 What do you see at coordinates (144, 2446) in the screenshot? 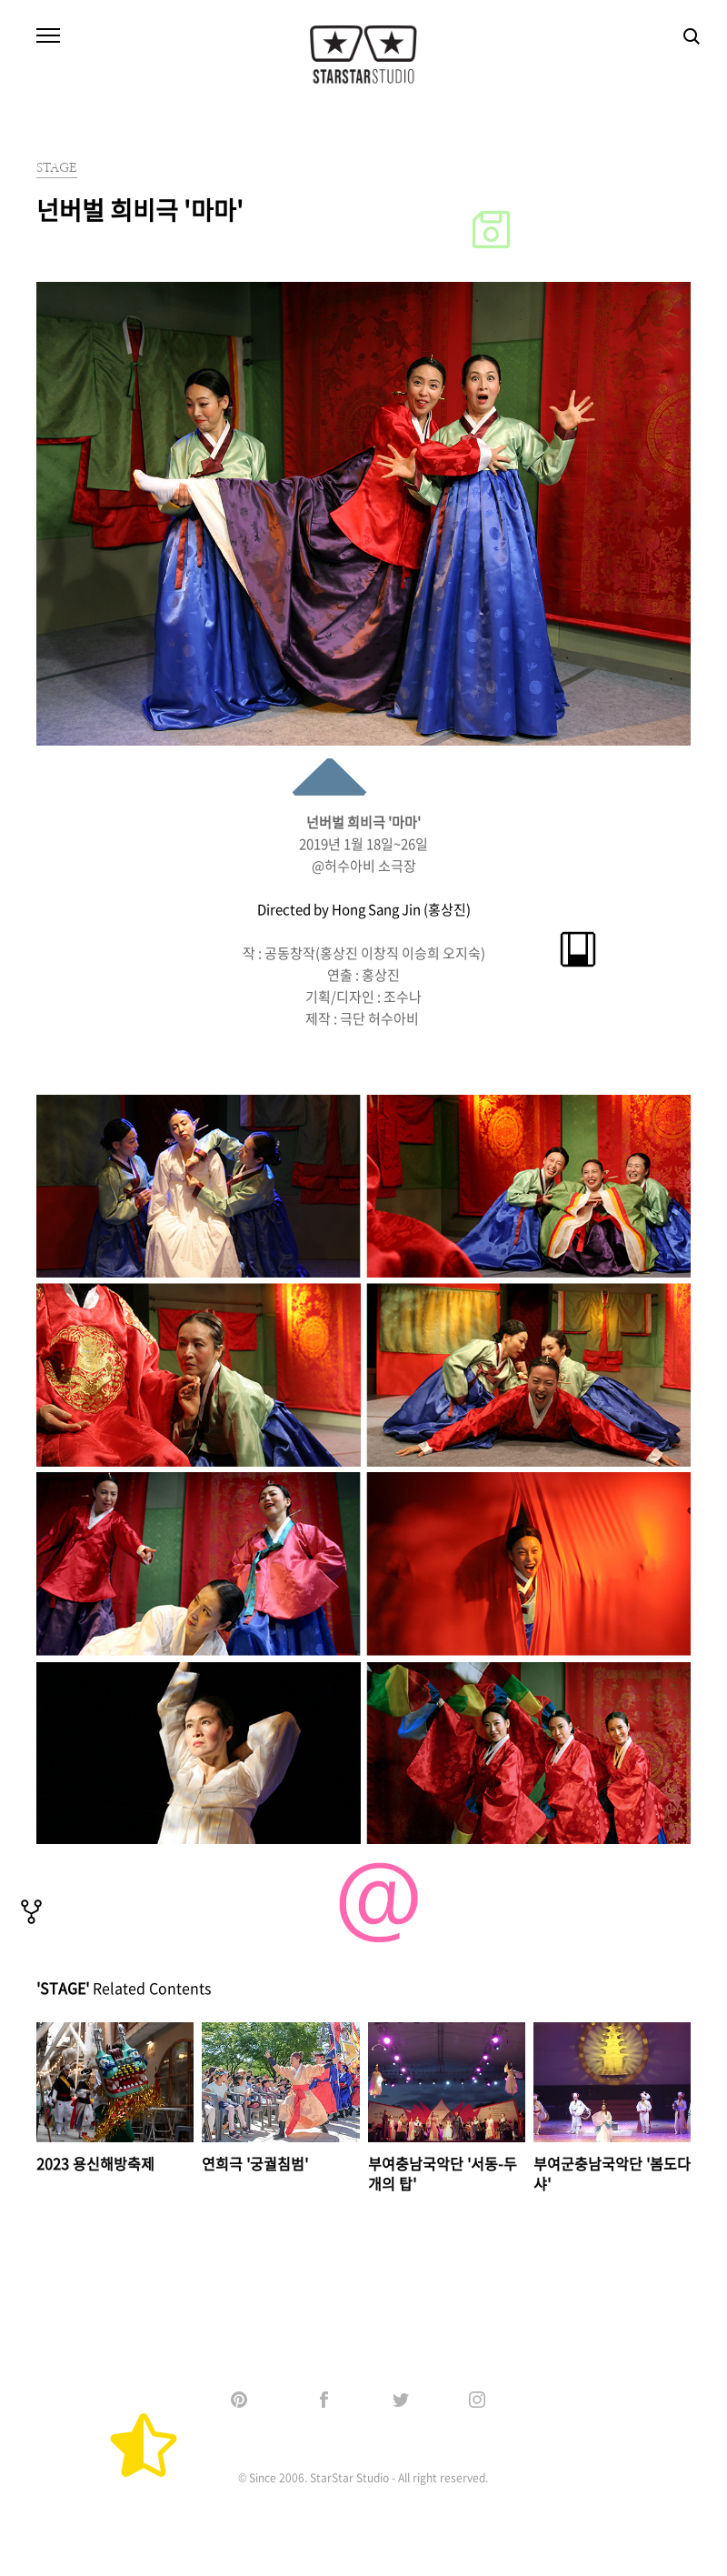
I see `indicates a partial or half rating` at bounding box center [144, 2446].